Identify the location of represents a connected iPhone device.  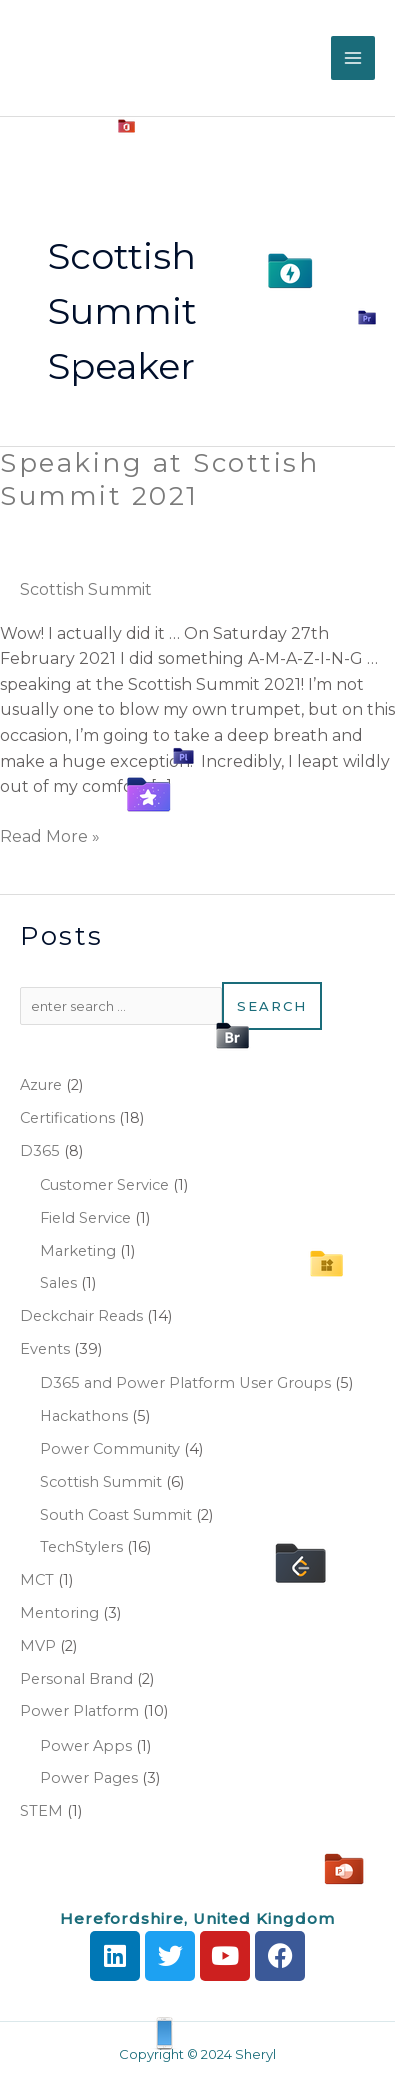
(164, 2033).